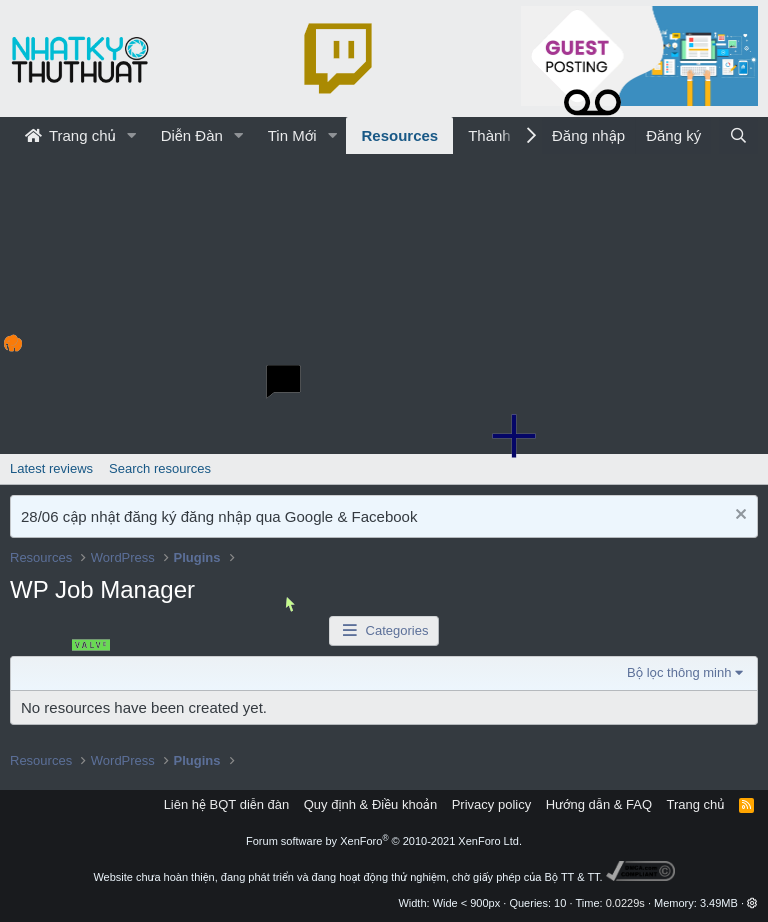  What do you see at coordinates (289, 604) in the screenshot?
I see `cursor app logo` at bounding box center [289, 604].